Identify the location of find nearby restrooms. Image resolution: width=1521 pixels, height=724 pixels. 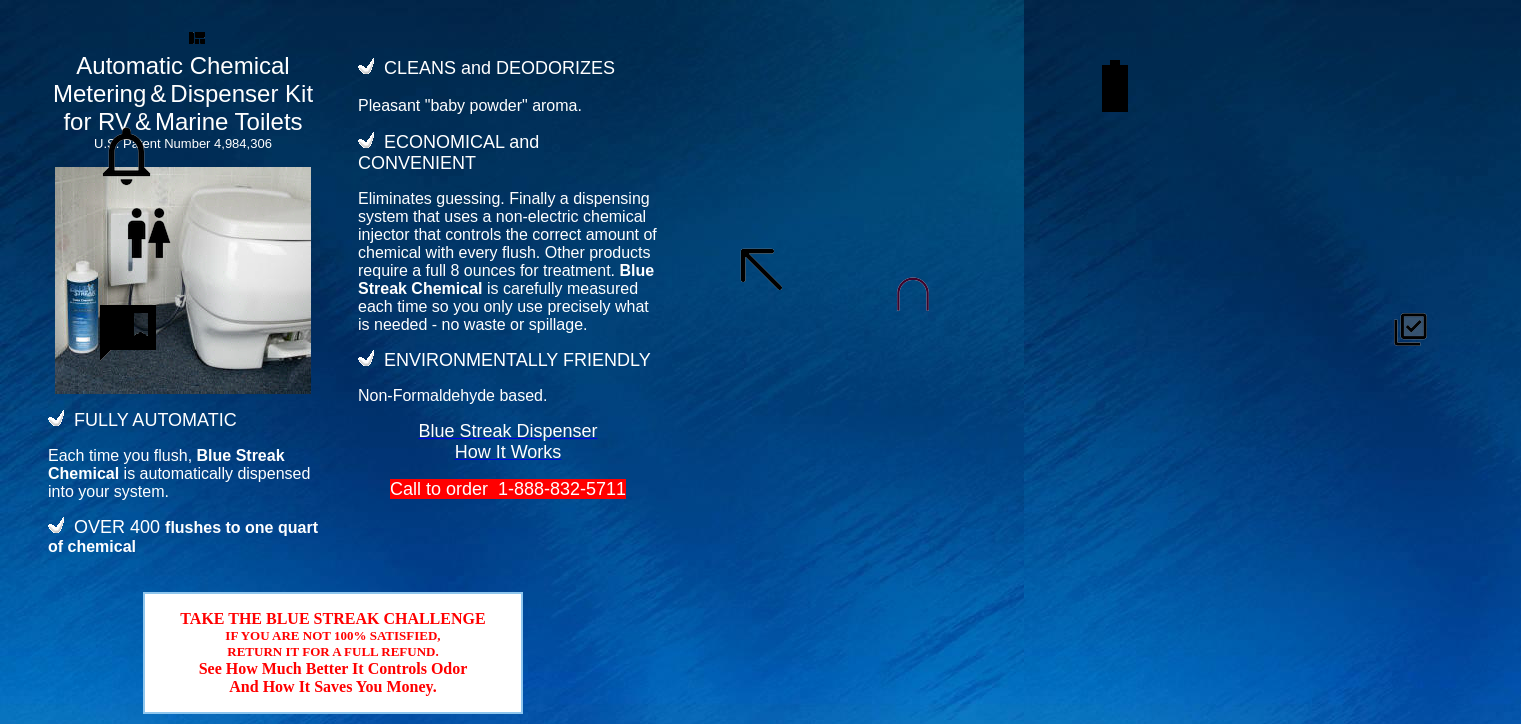
(148, 233).